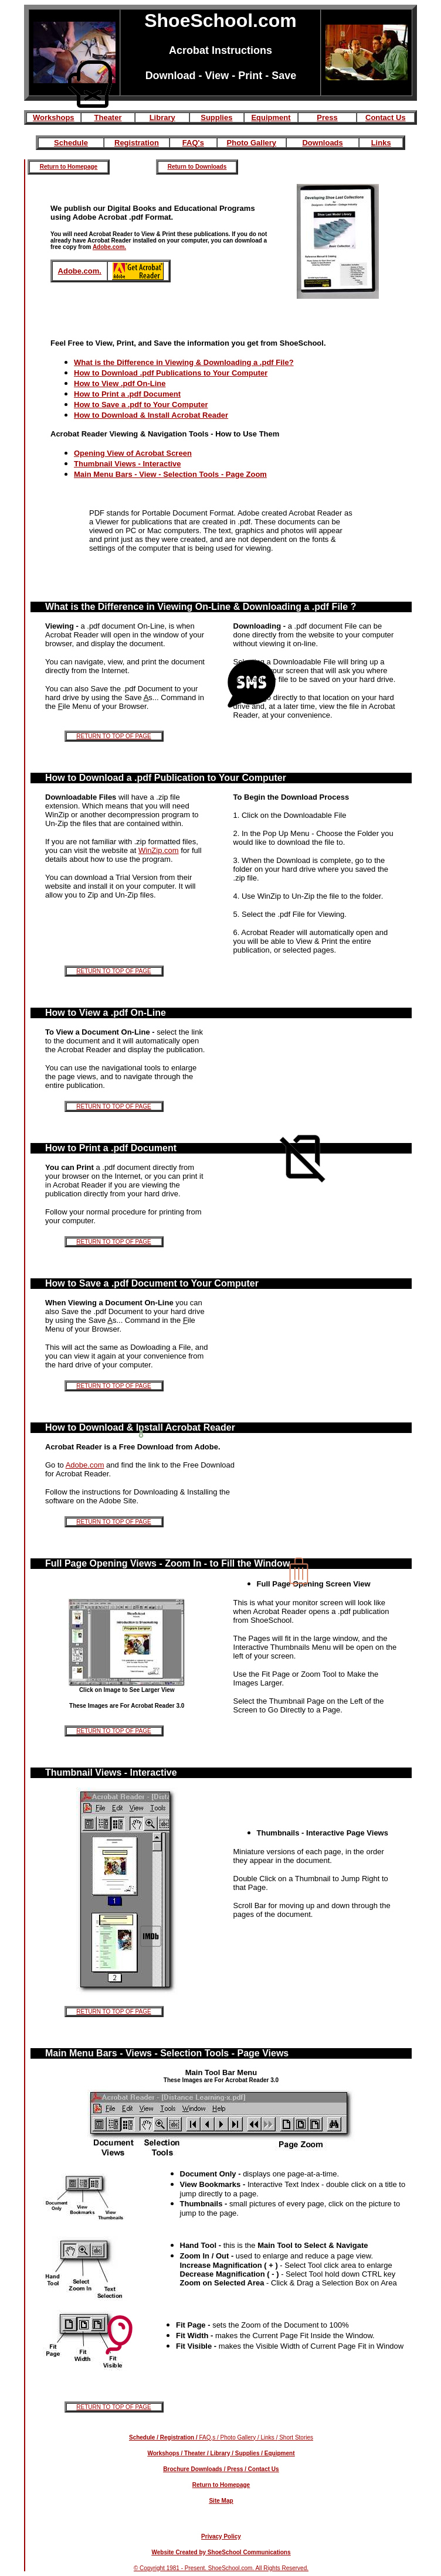 Image resolution: width=441 pixels, height=2576 pixels. Describe the element at coordinates (298, 1572) in the screenshot. I see `access travel or trip planning features` at that location.